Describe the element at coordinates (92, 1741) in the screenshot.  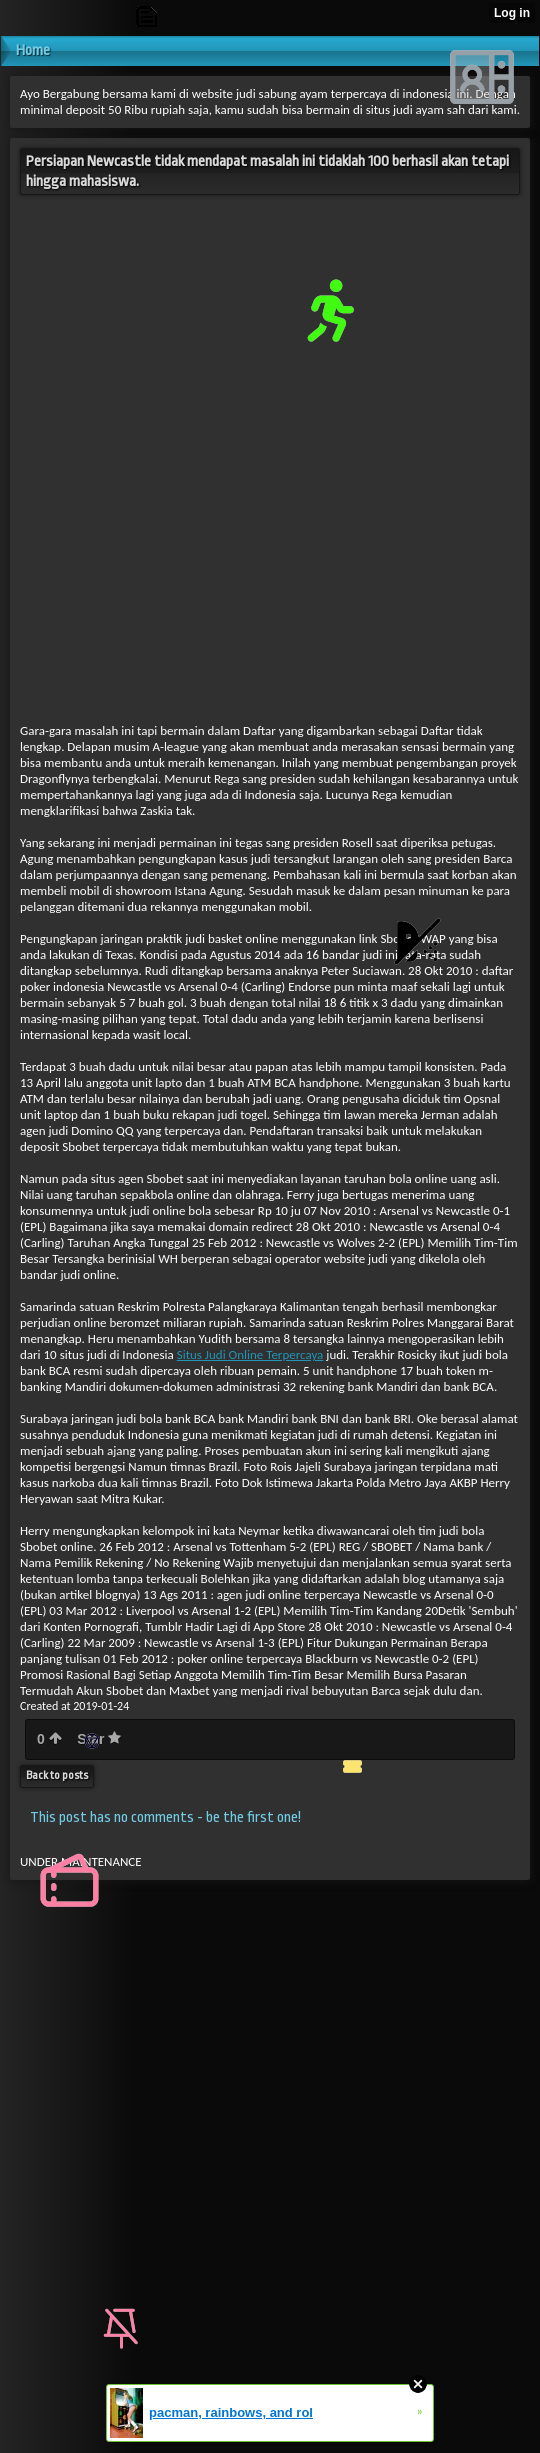
I see `geometric shape or design element` at that location.